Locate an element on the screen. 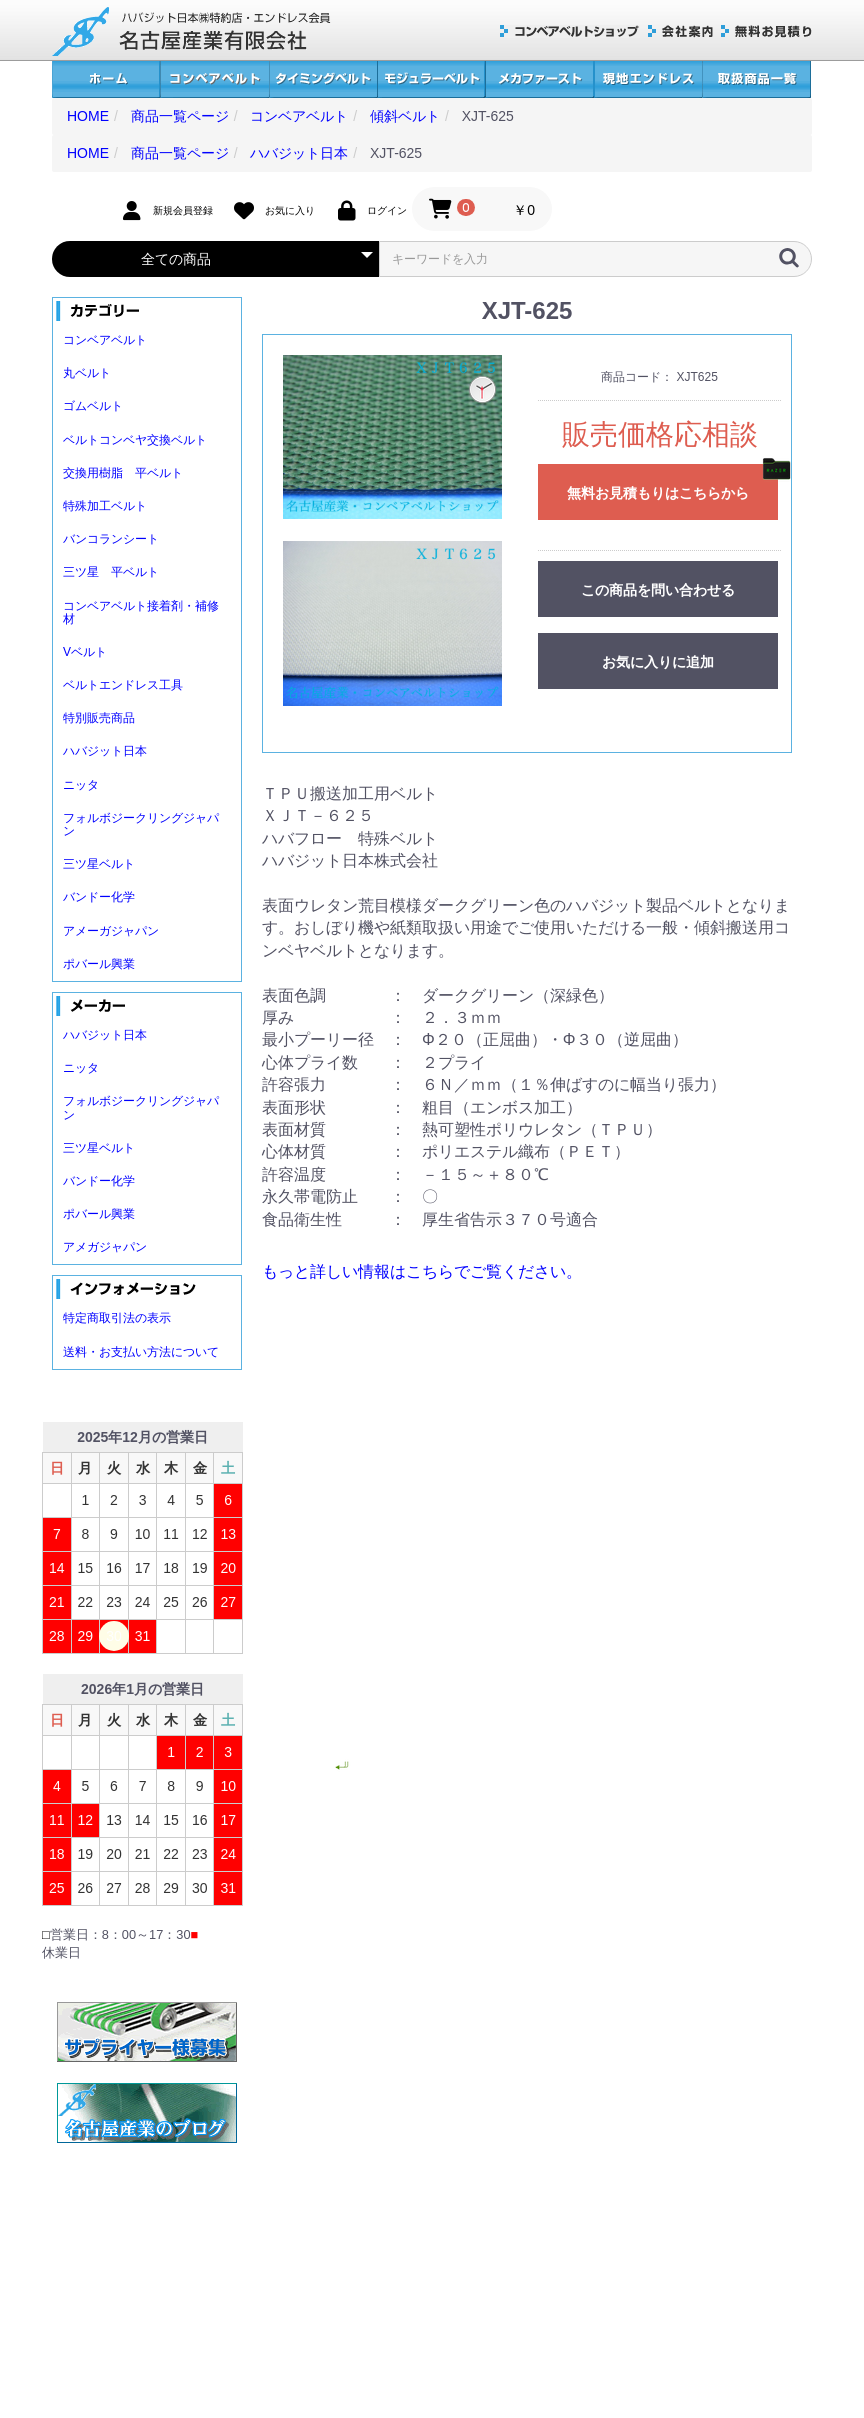 The width and height of the screenshot is (864, 2418). open date and time settings is located at coordinates (482, 389).